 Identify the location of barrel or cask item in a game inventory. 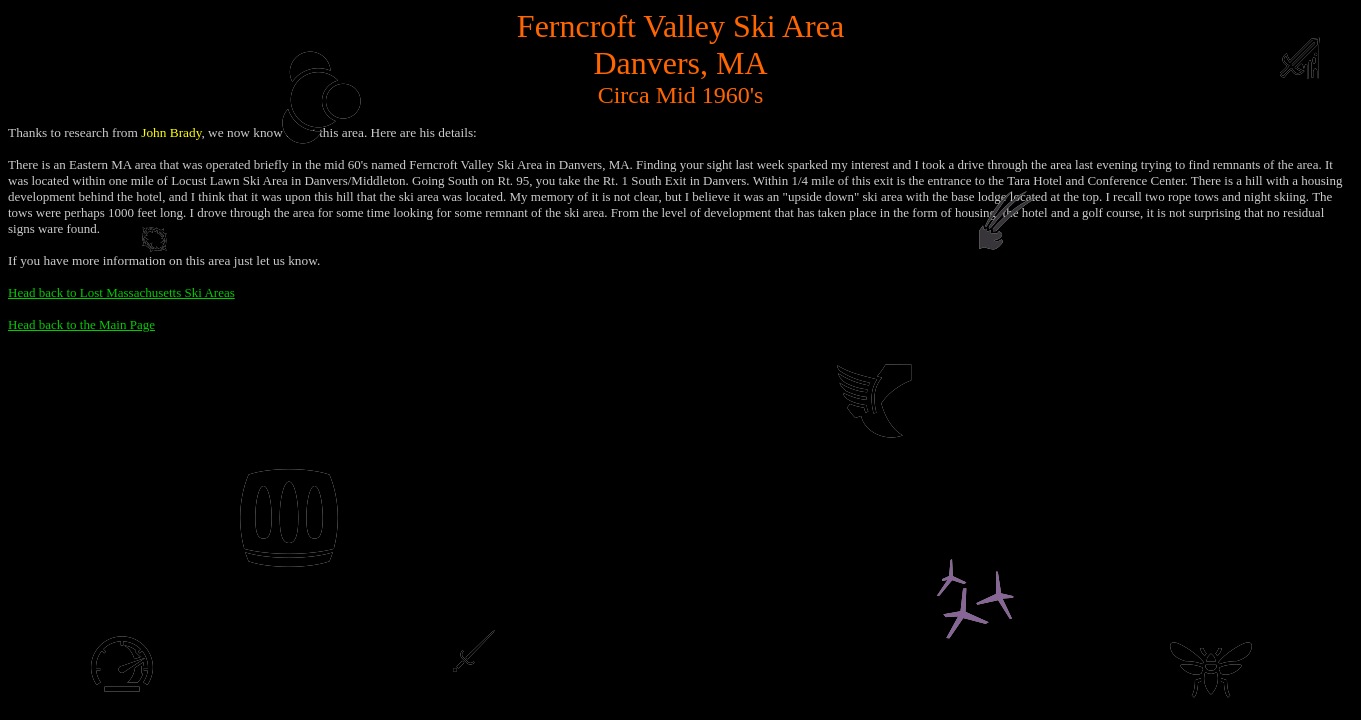
(289, 518).